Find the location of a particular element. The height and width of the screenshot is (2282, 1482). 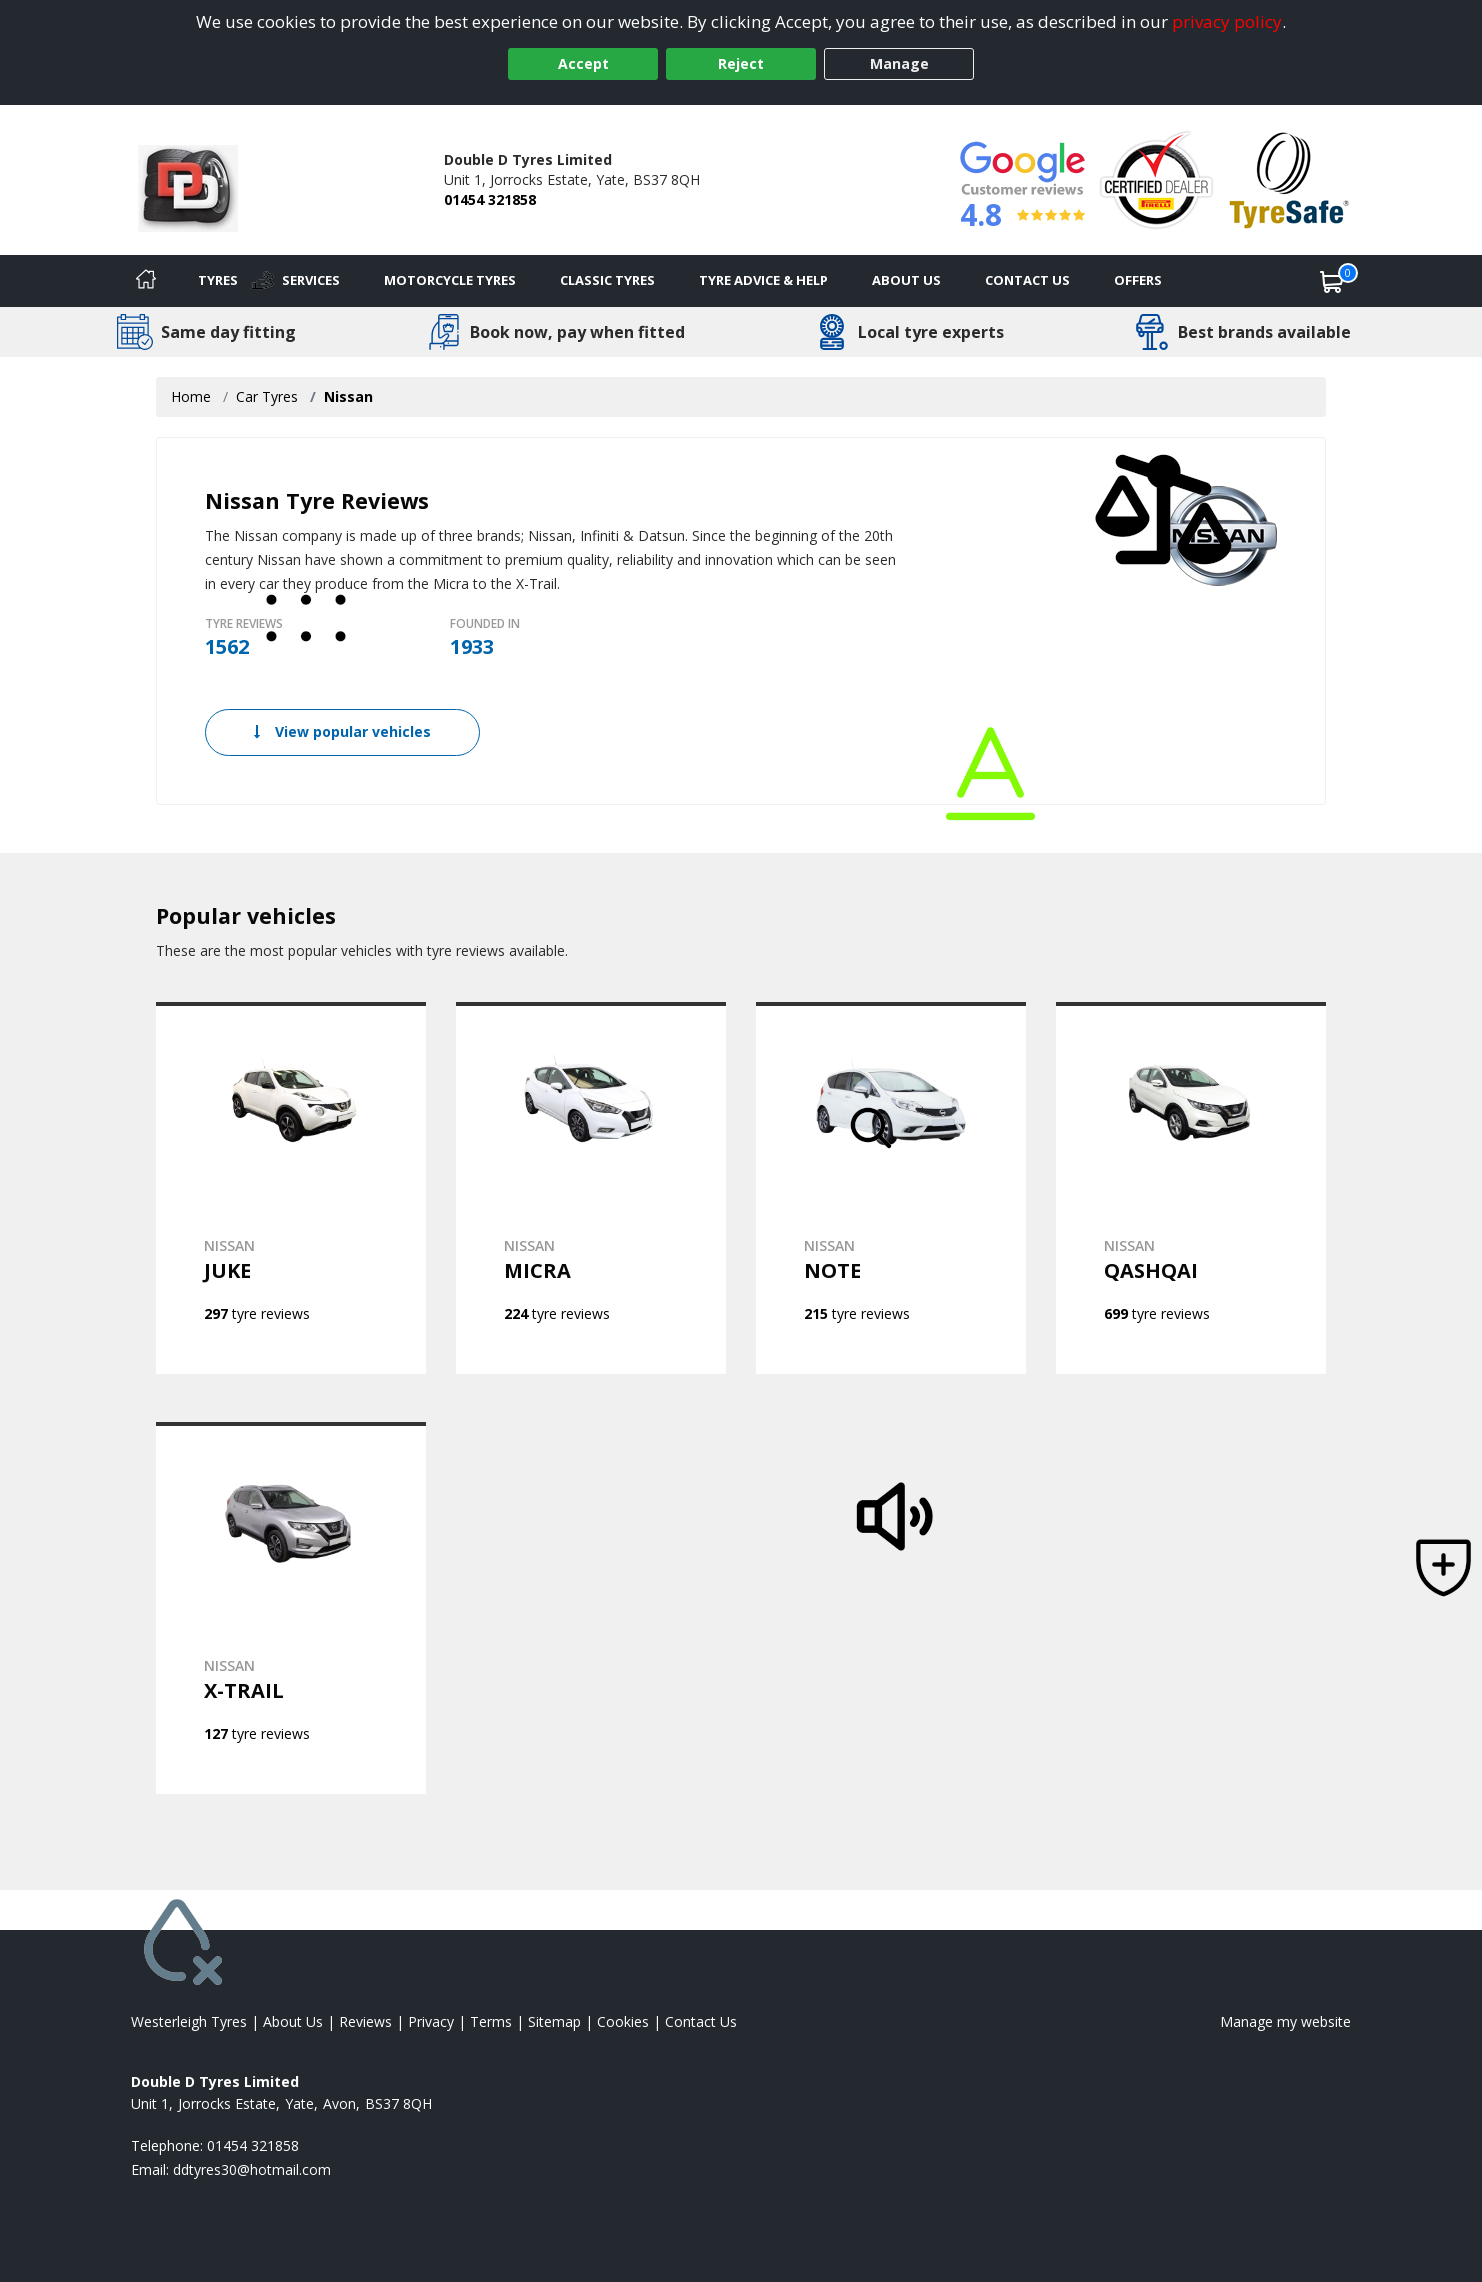

make a payment or donation is located at coordinates (263, 281).